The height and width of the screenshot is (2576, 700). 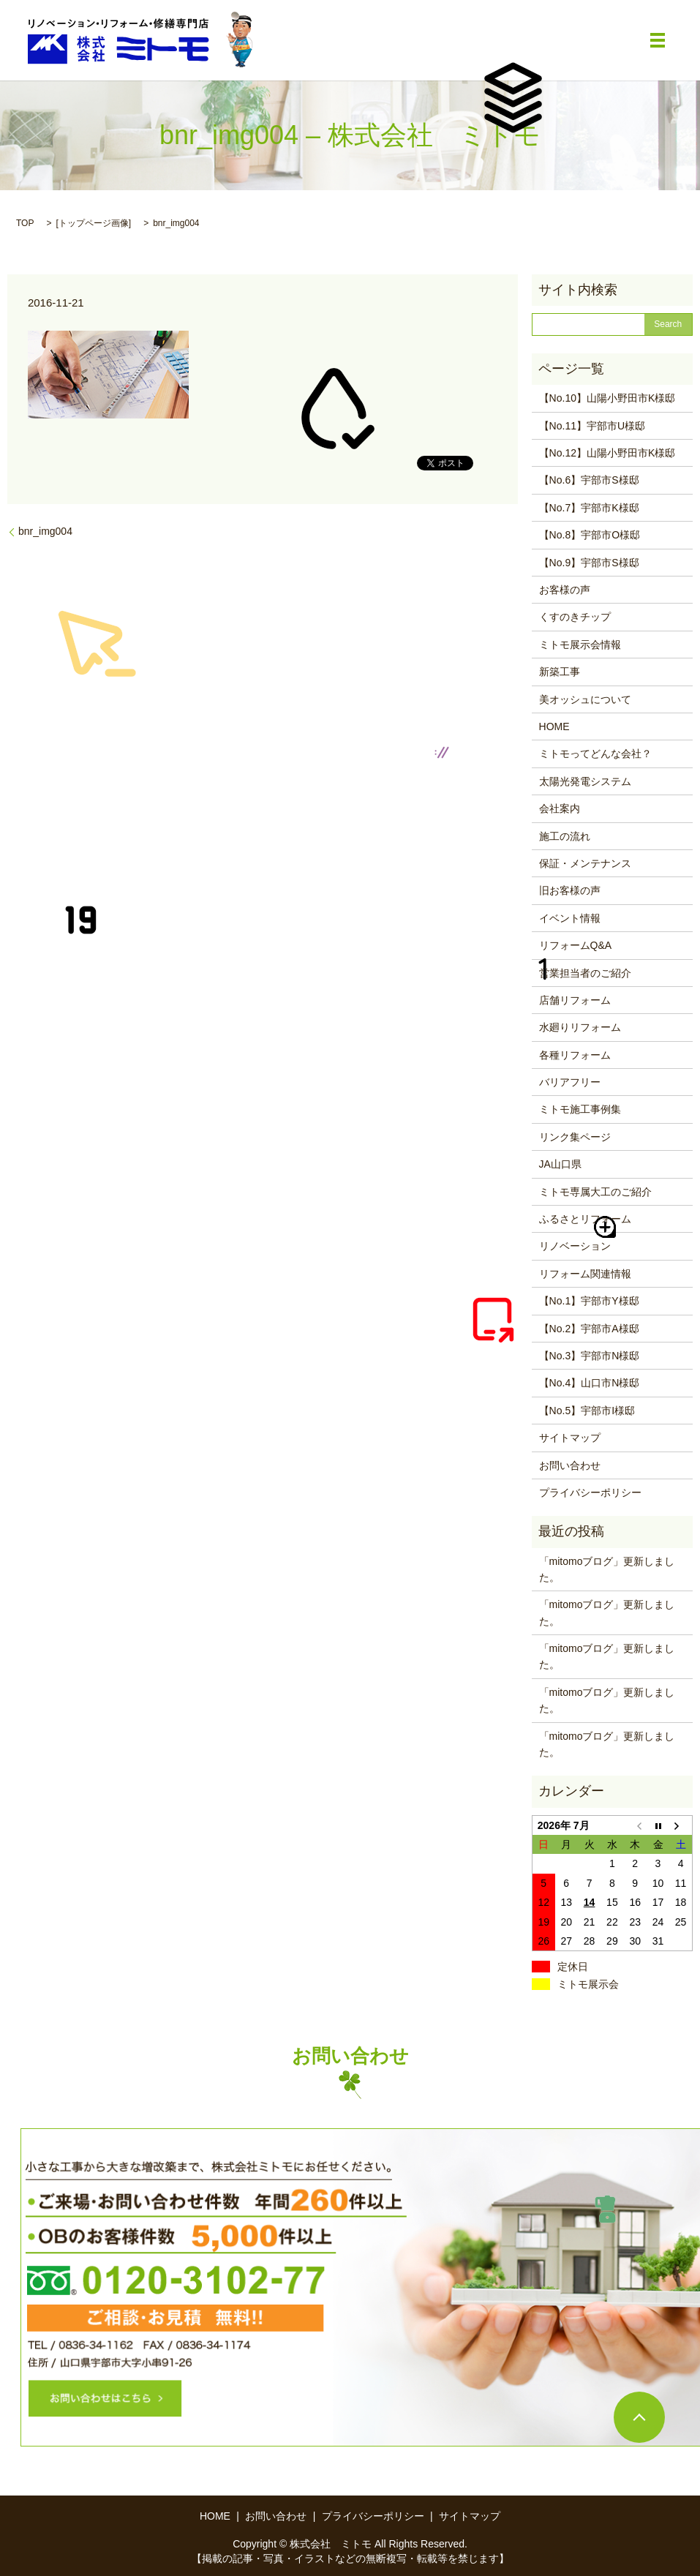 I want to click on water quality verified or safe, so click(x=334, y=408).